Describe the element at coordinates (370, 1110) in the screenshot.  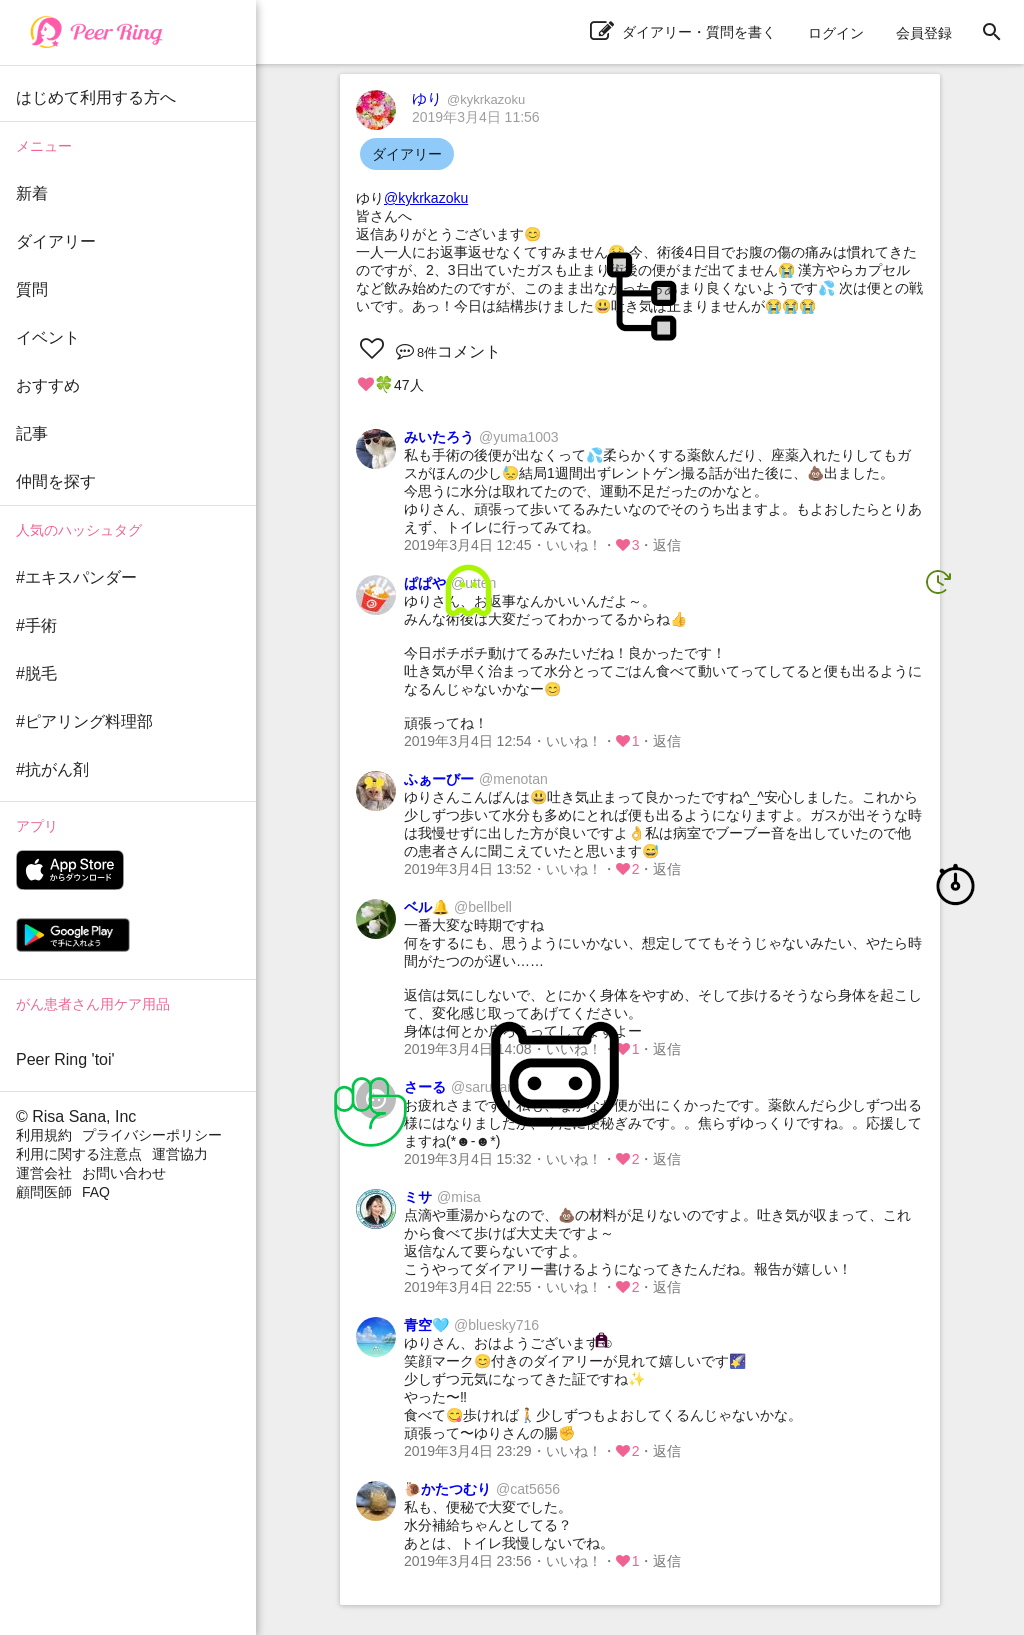
I see `indicates solidarity or support action` at that location.